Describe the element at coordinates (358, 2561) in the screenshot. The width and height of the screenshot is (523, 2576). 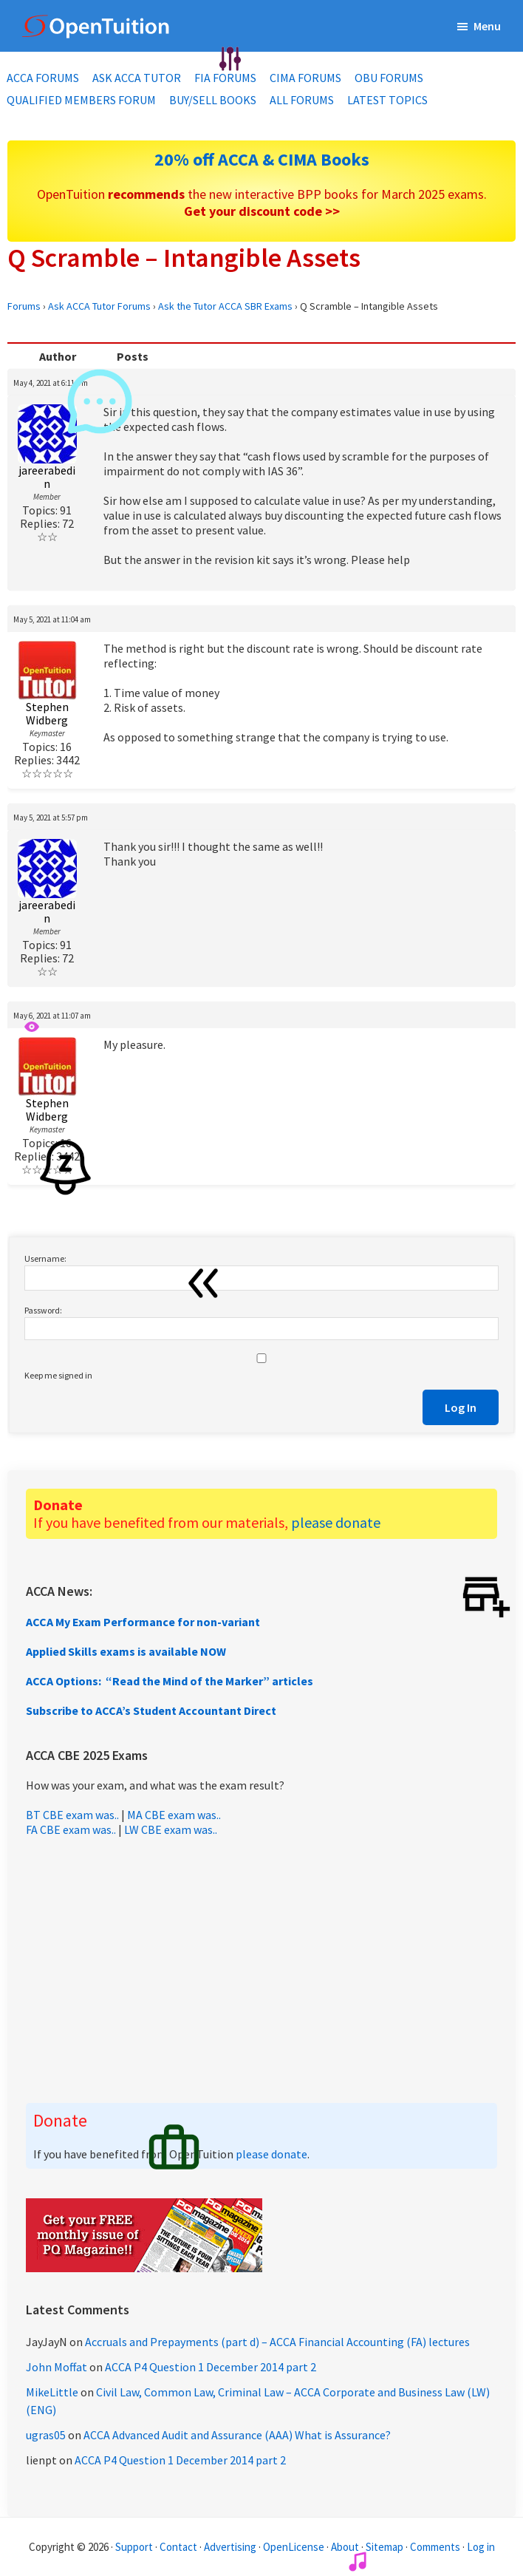
I see `access music library or audio files` at that location.